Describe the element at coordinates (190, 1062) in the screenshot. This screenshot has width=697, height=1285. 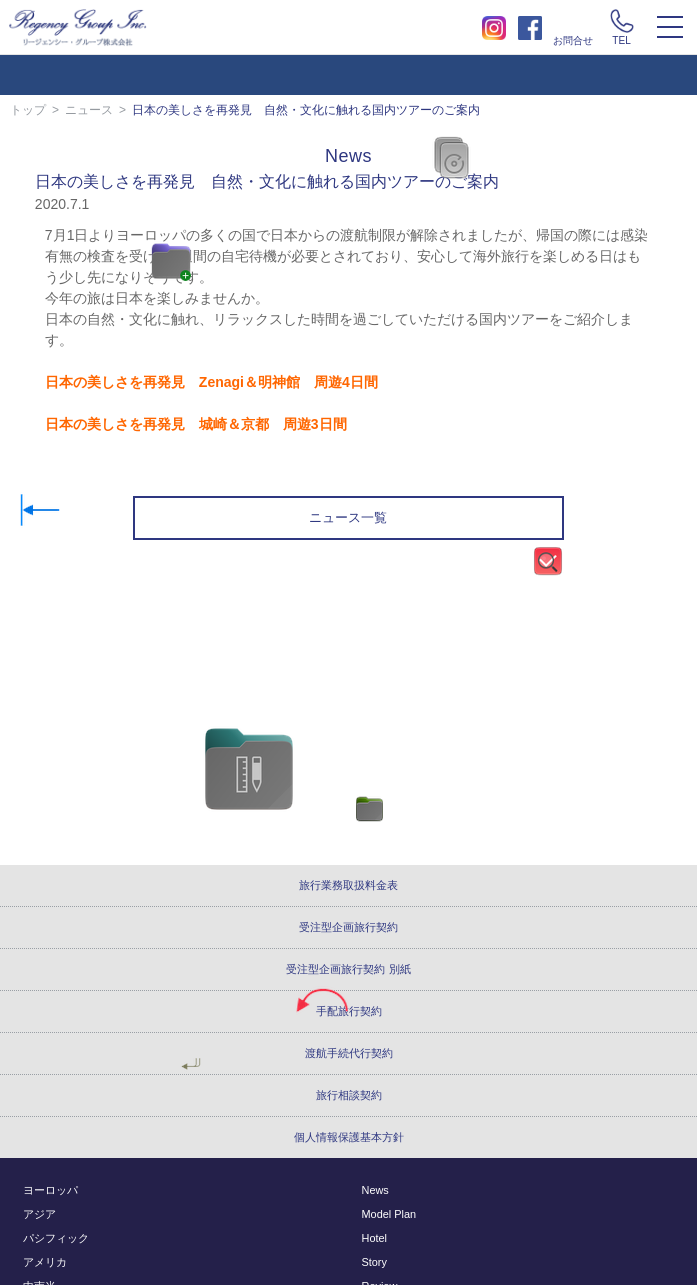
I see `reply to all recipients of an email` at that location.